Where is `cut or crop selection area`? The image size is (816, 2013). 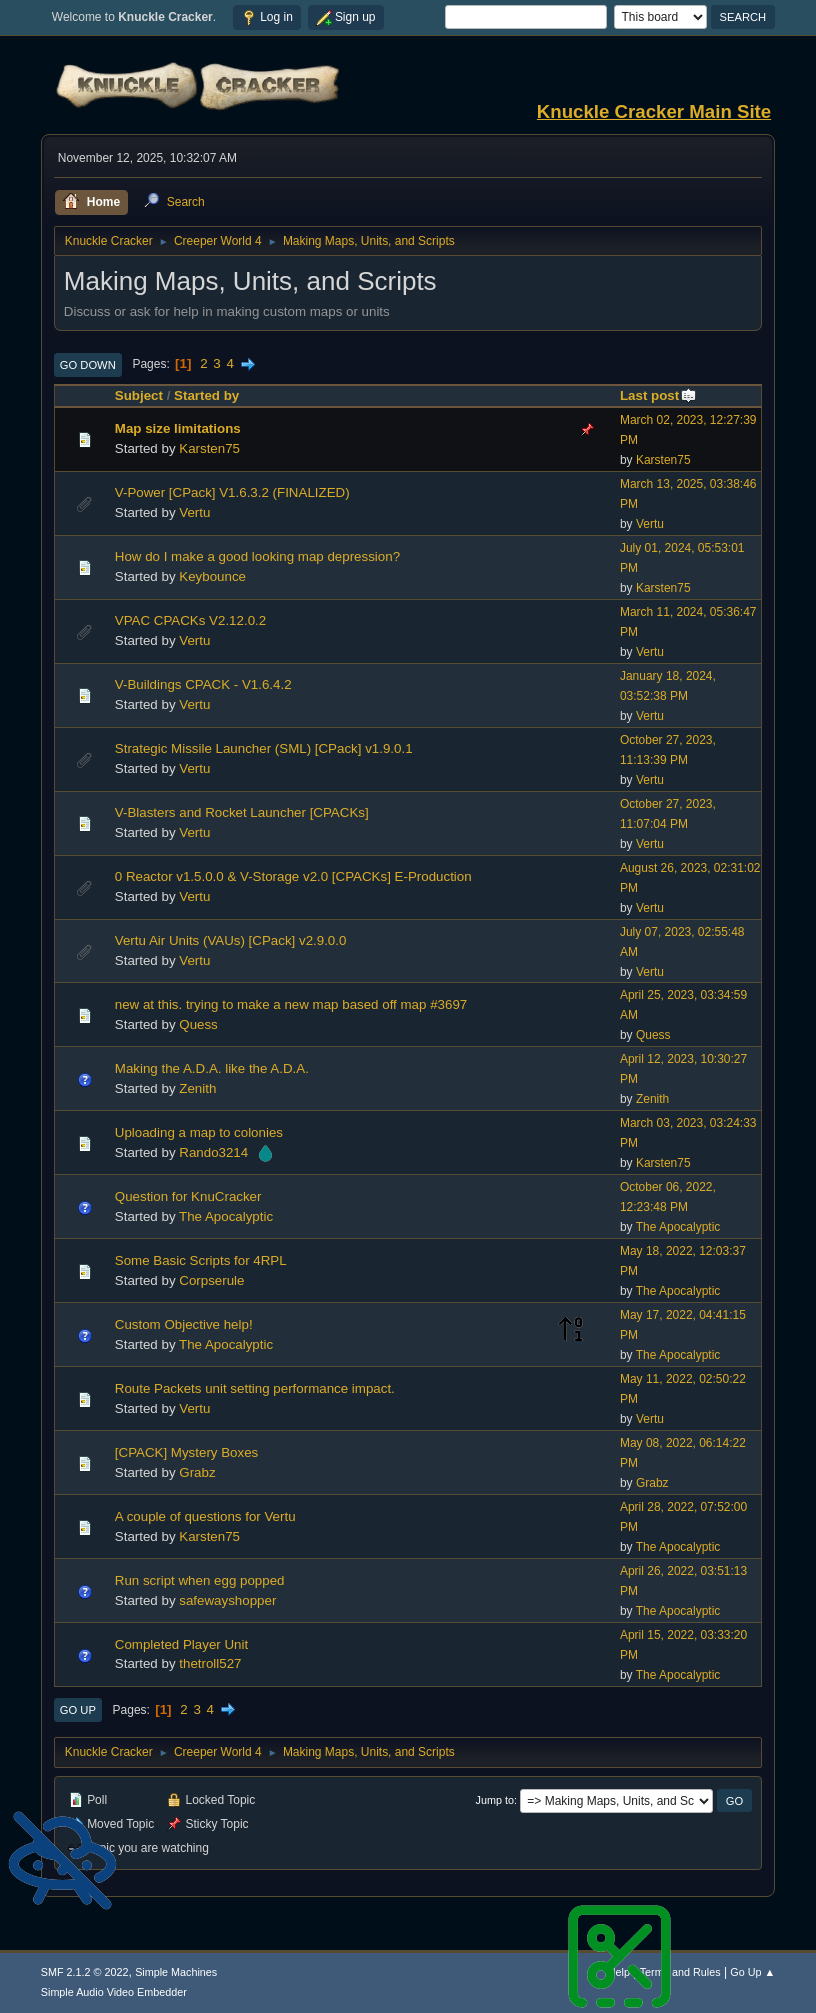 cut or crop selection area is located at coordinates (619, 1956).